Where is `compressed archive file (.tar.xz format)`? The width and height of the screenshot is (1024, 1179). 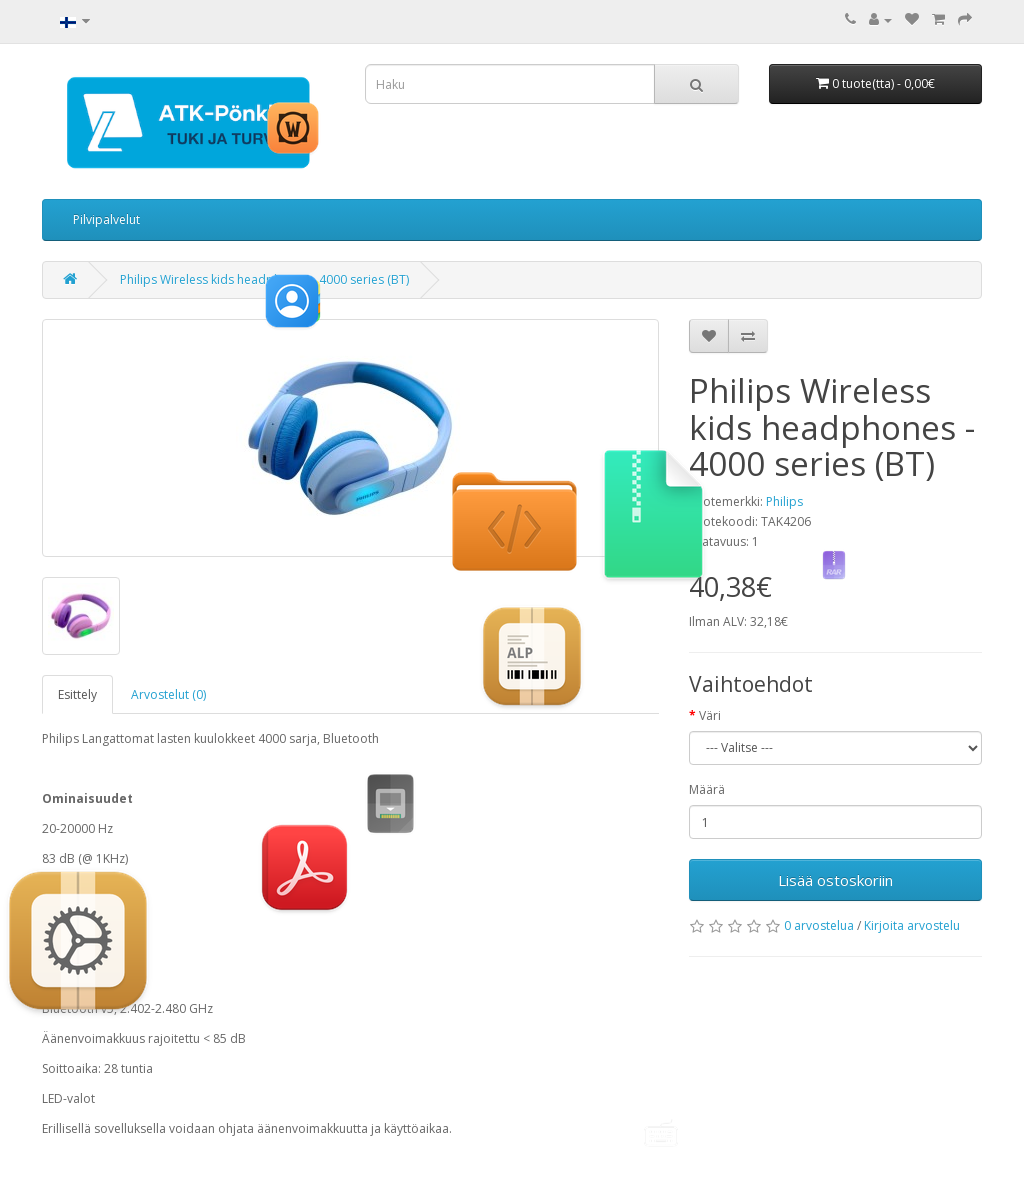 compressed archive file (.tar.xz format) is located at coordinates (653, 516).